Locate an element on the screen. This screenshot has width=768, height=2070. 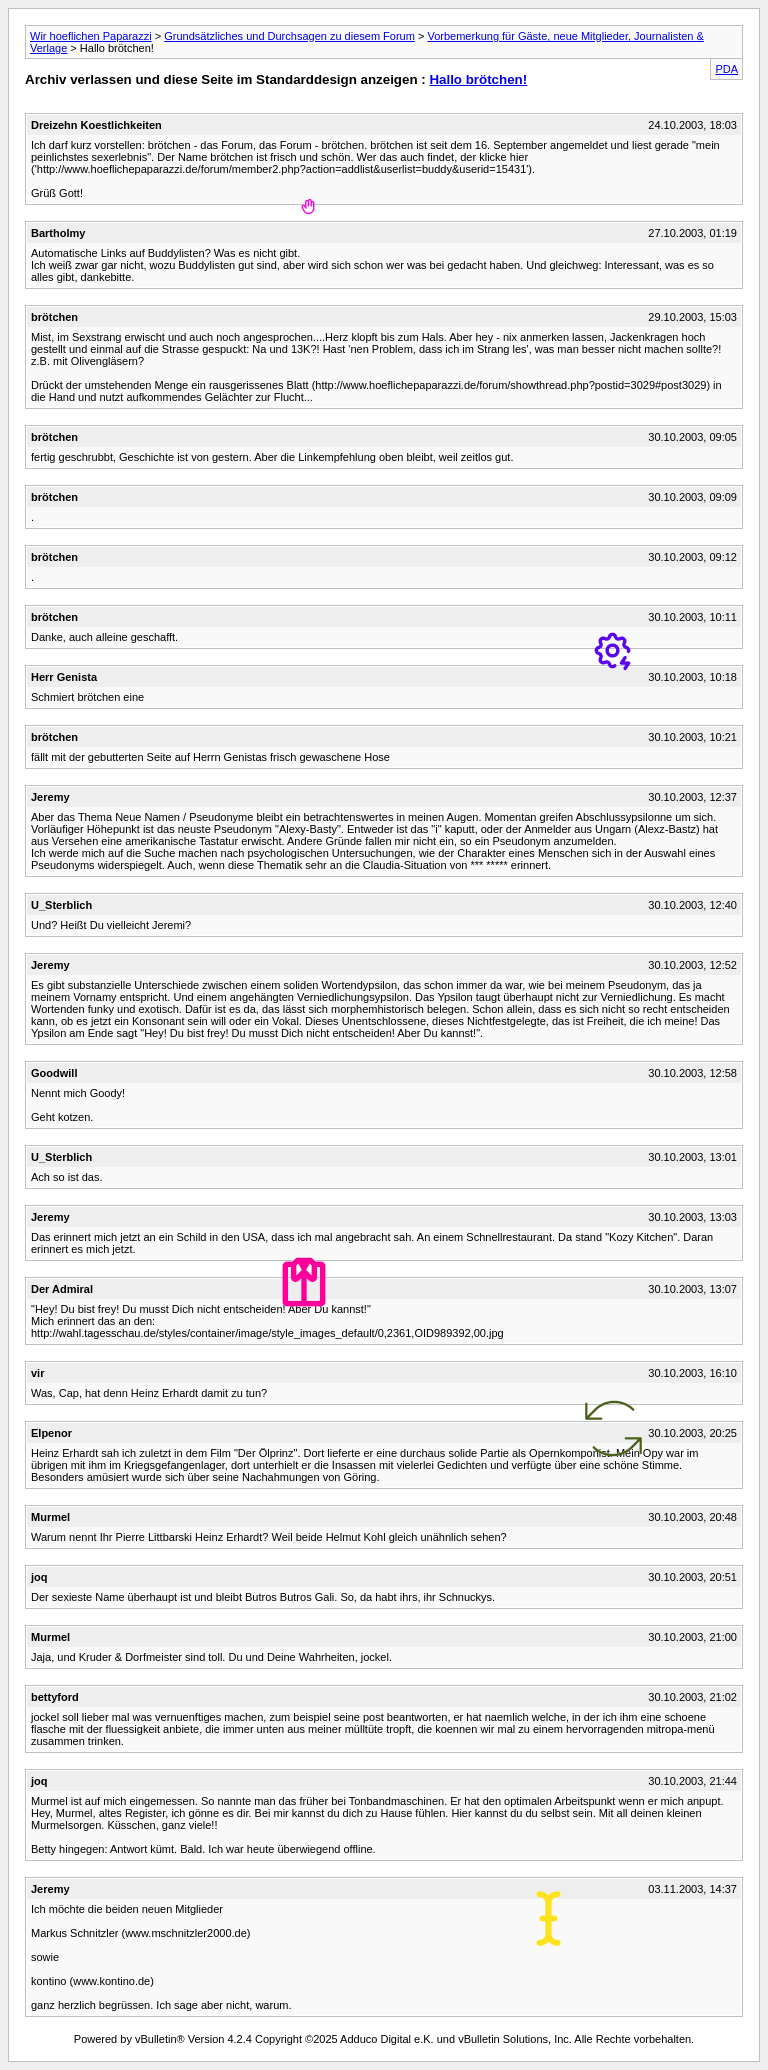
stop or pause an action is located at coordinates (308, 206).